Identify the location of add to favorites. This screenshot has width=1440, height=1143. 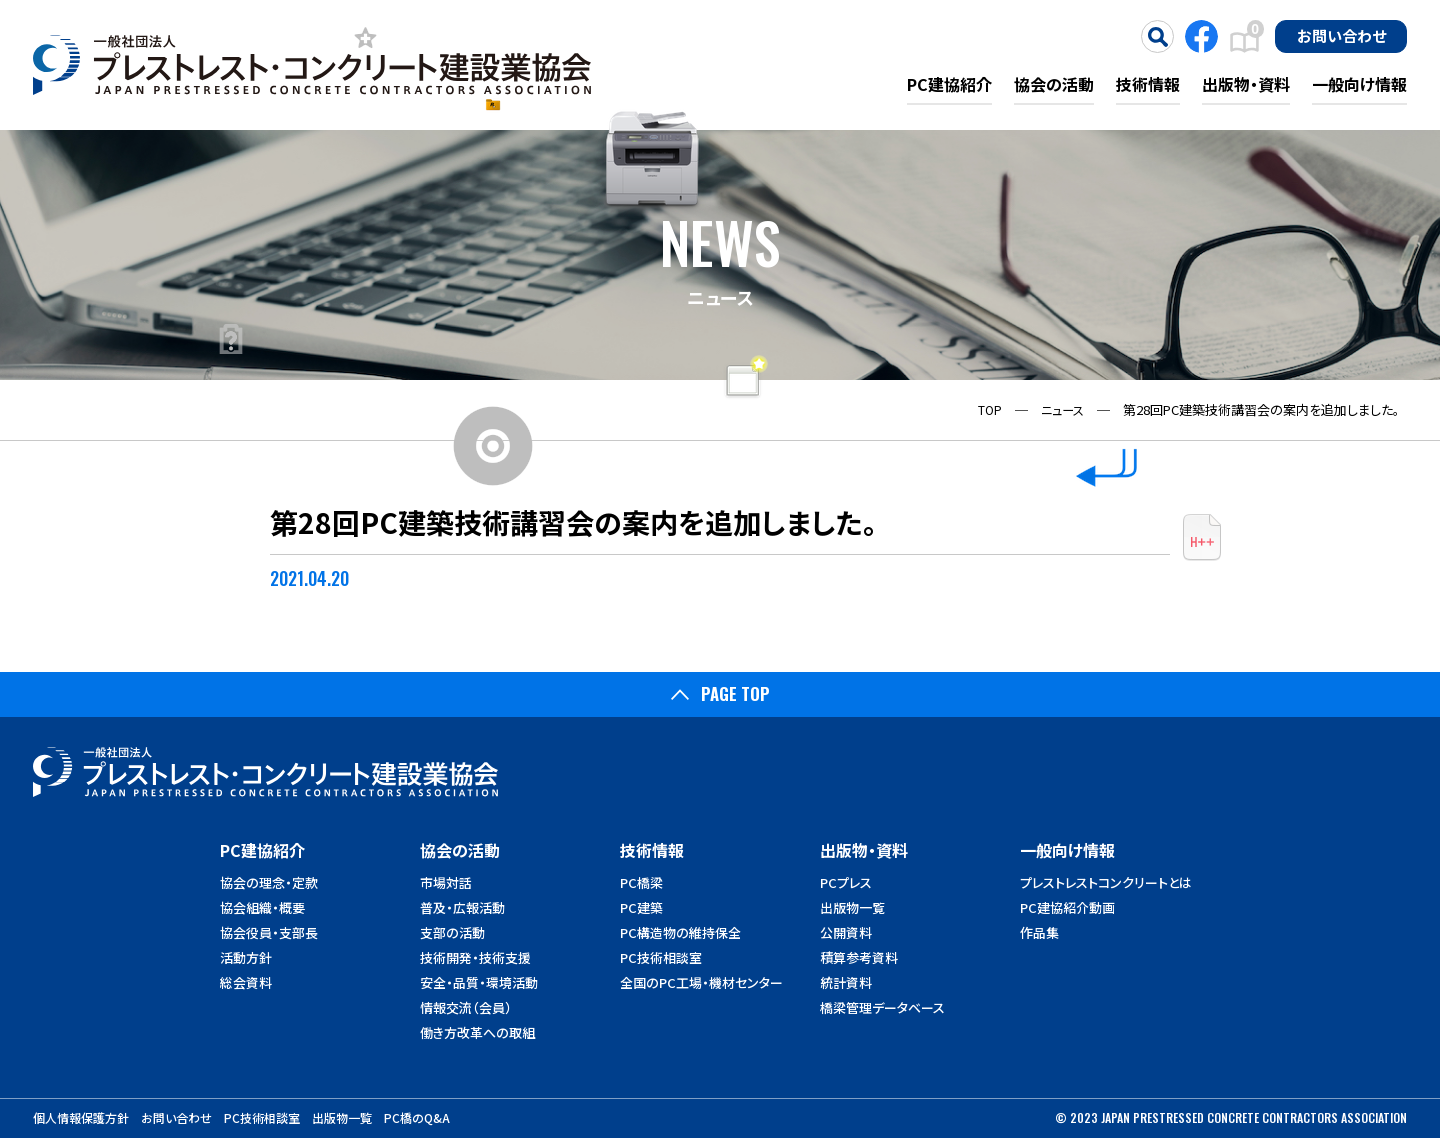
(365, 38).